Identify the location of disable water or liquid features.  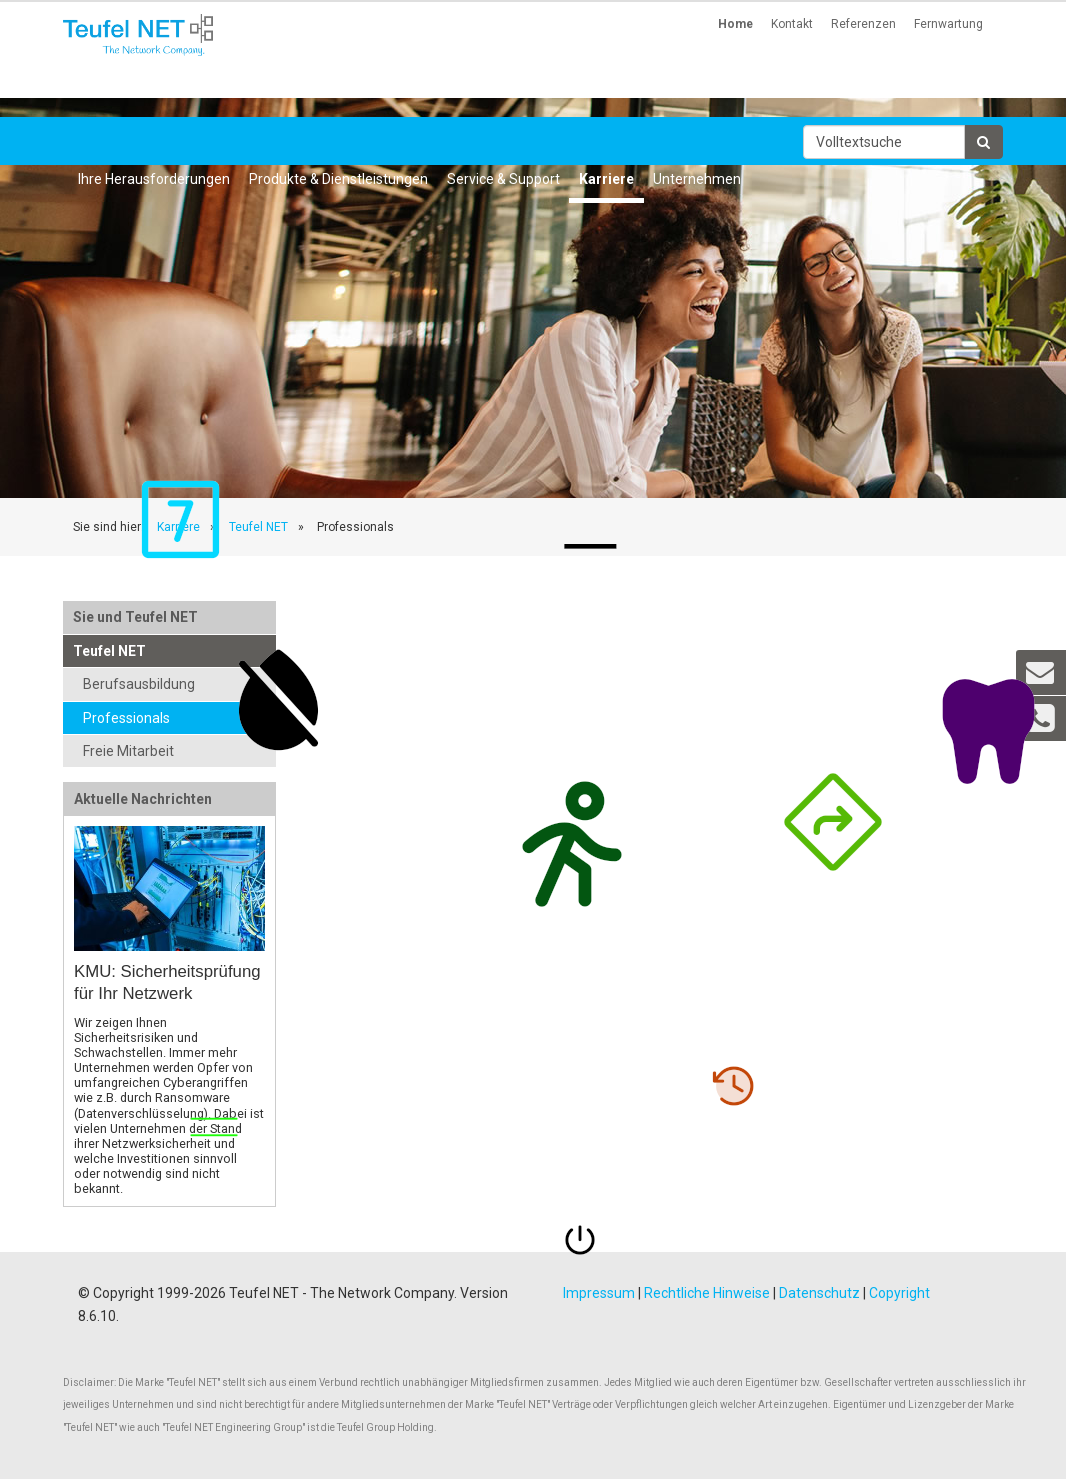
(278, 703).